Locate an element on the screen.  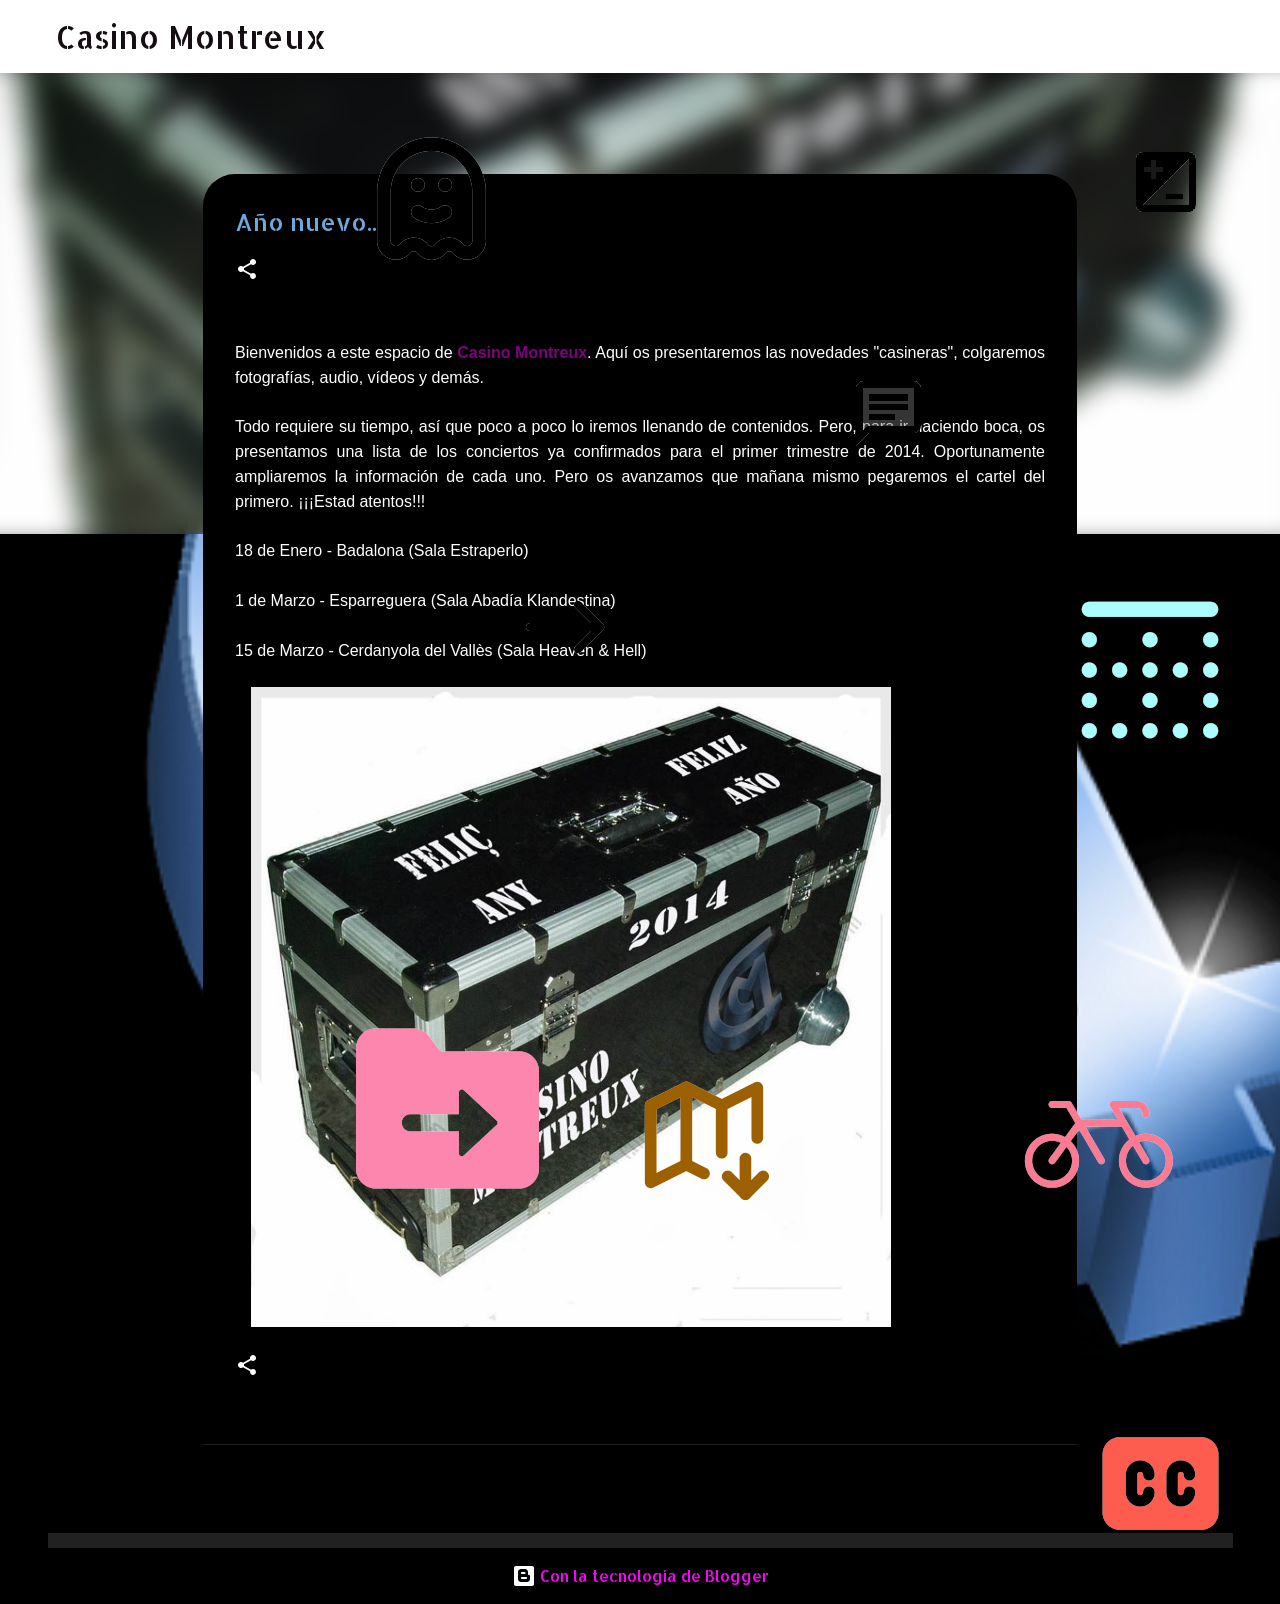
access bike rental or cycling options is located at coordinates (1099, 1142).